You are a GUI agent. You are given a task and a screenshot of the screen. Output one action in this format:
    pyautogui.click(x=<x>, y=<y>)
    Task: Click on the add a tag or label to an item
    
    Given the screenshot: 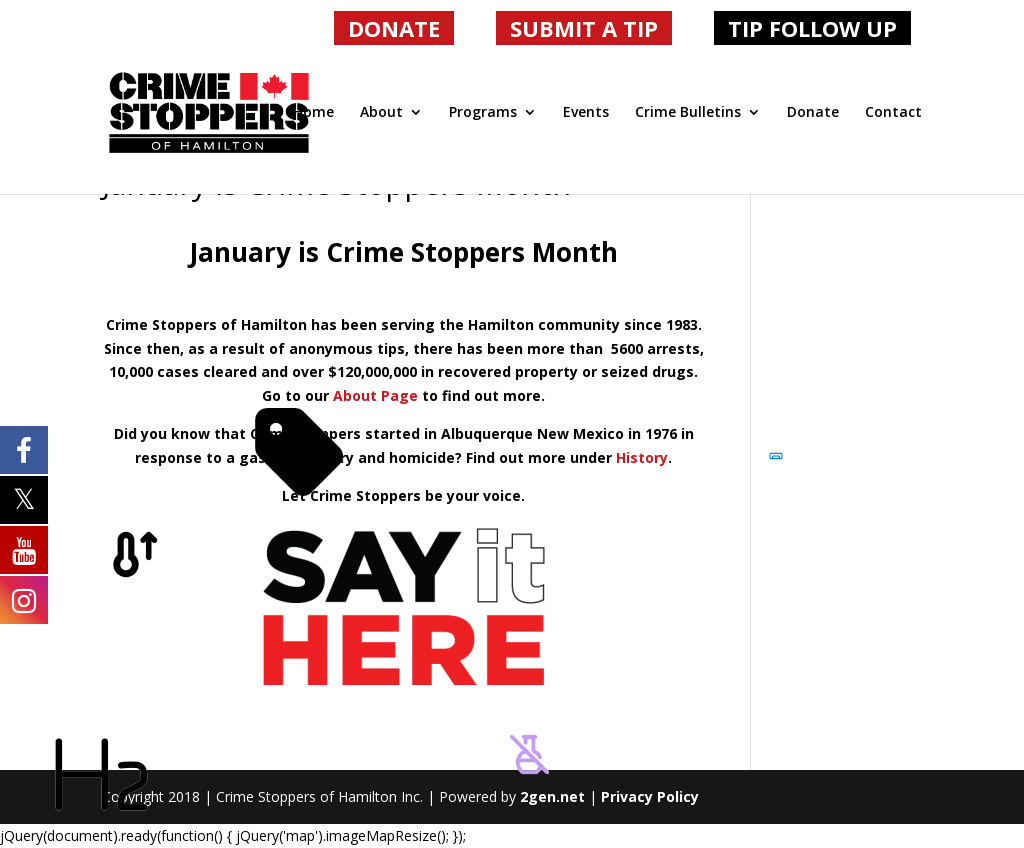 What is the action you would take?
    pyautogui.click(x=297, y=450)
    